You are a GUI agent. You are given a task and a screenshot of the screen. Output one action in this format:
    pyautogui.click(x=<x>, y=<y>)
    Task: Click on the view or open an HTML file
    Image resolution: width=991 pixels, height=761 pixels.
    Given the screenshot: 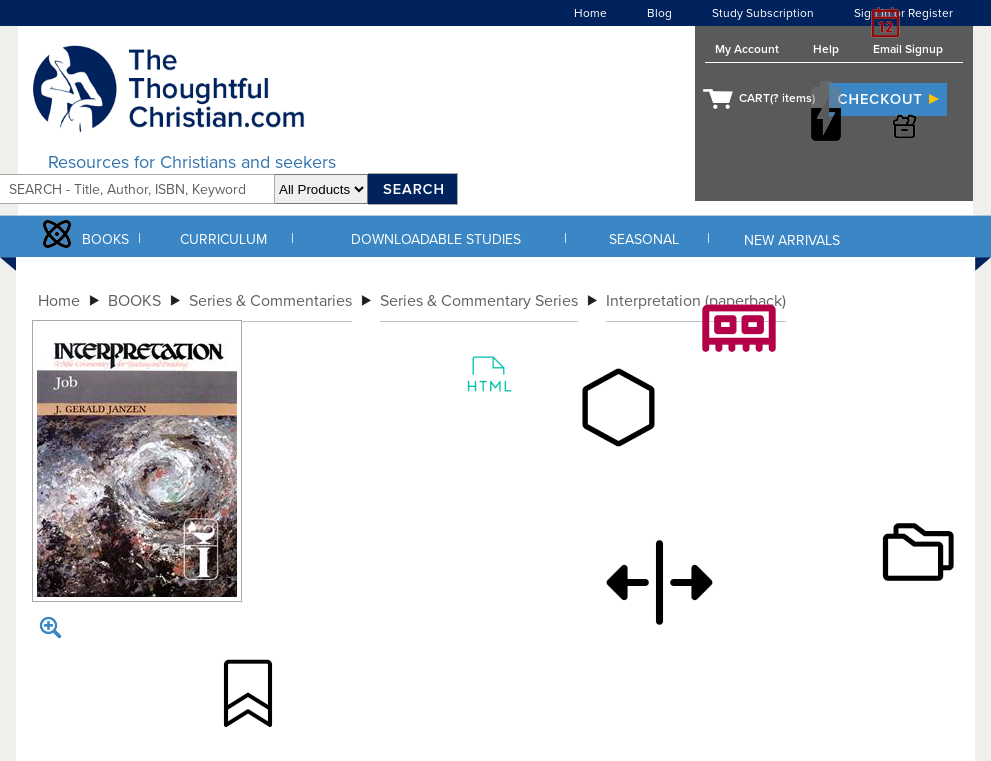 What is the action you would take?
    pyautogui.click(x=488, y=375)
    